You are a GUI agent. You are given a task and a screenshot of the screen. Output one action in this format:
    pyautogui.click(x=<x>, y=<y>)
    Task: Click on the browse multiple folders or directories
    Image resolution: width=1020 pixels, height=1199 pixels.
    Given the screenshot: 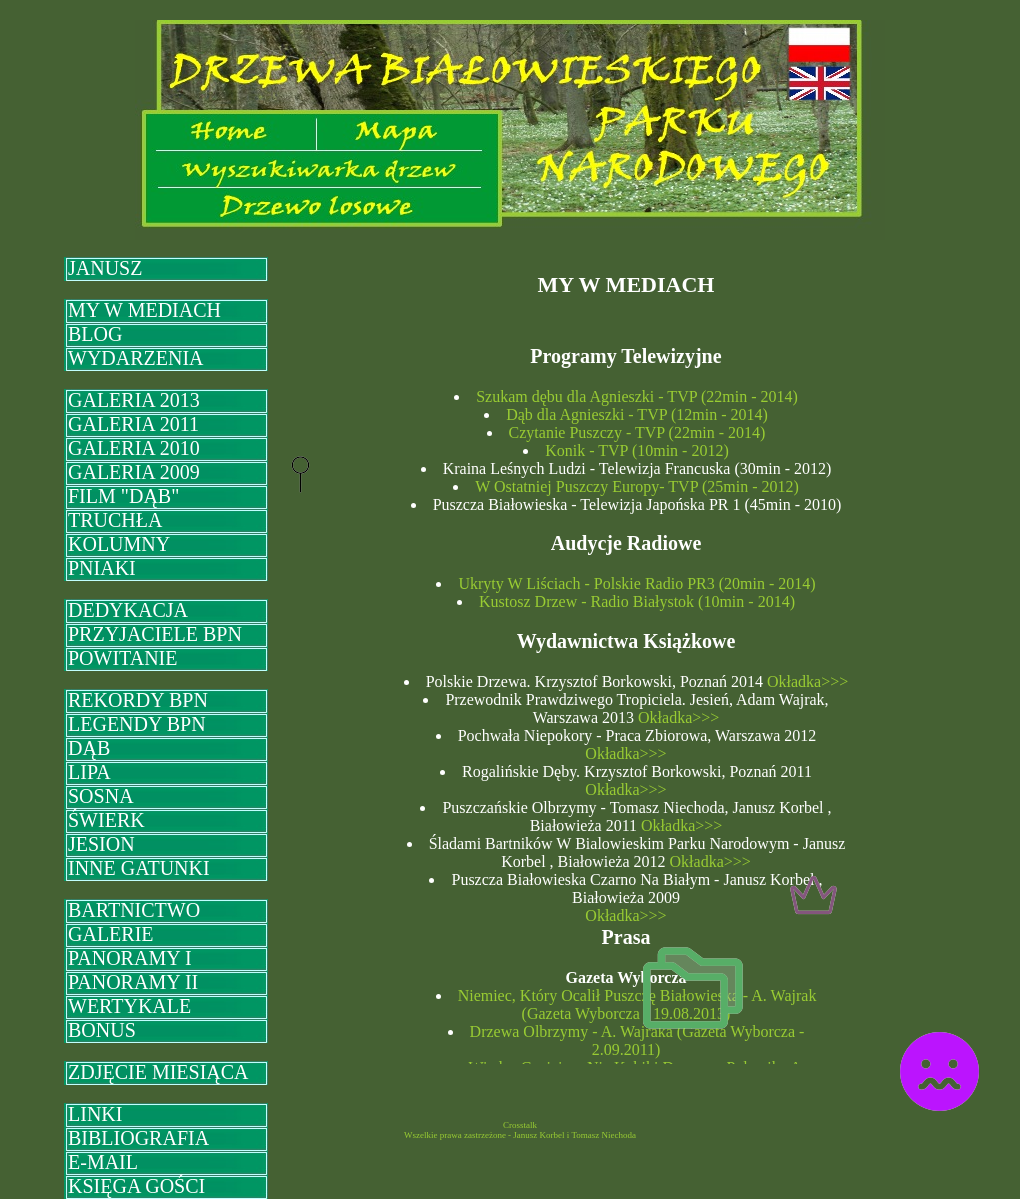 What is the action you would take?
    pyautogui.click(x=691, y=988)
    